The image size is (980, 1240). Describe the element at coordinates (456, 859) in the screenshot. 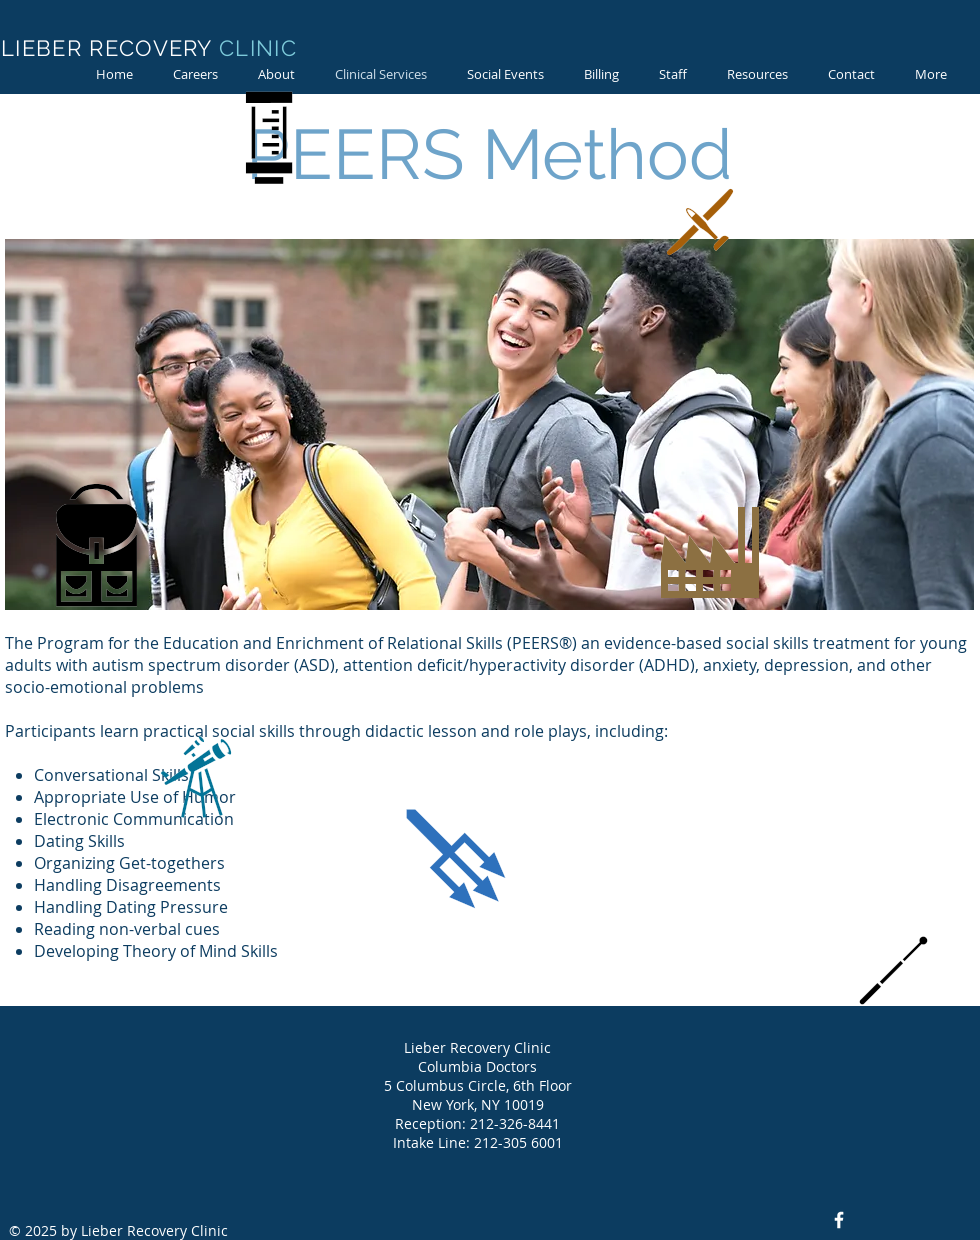

I see `select the trident weapon` at that location.